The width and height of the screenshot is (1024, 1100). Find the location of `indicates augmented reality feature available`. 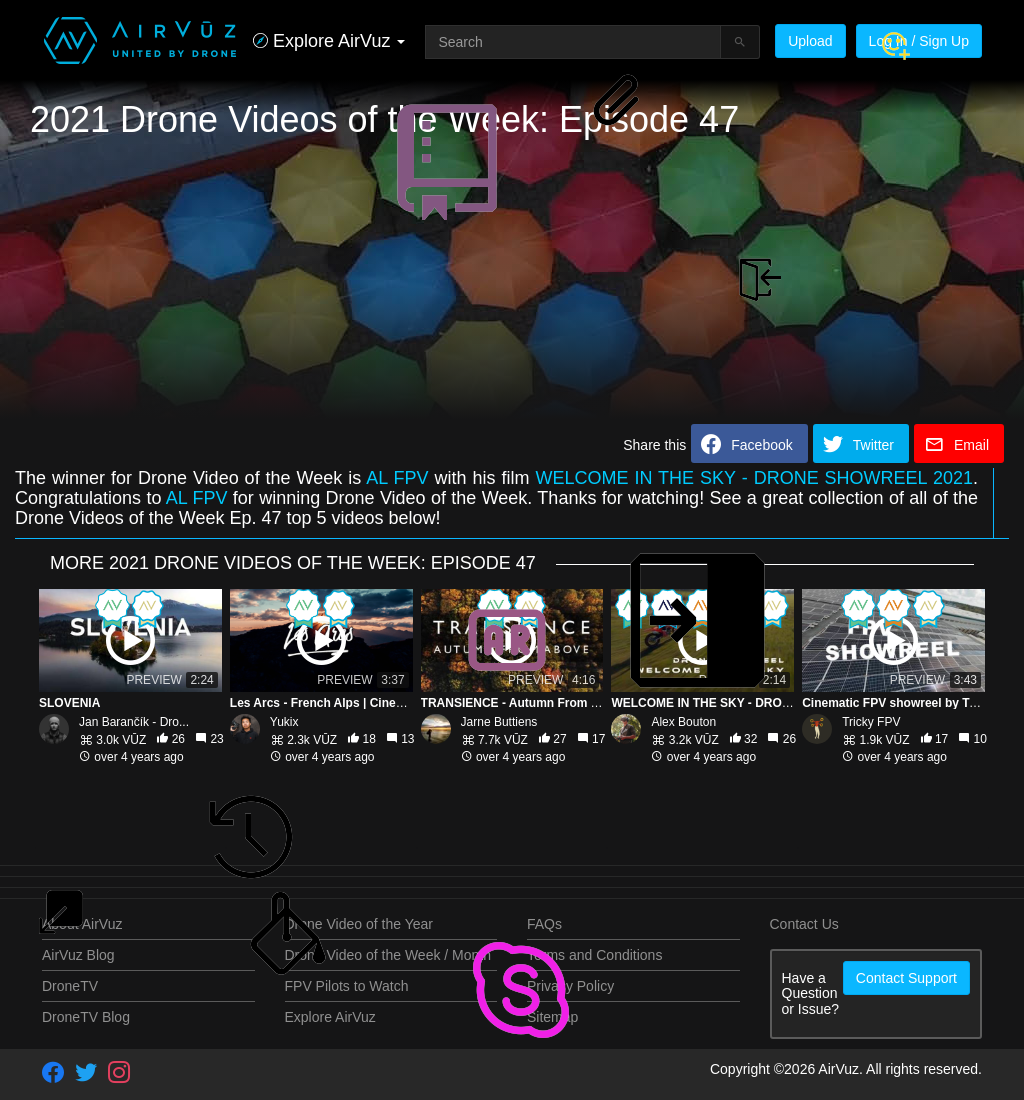

indicates augmented reality feature available is located at coordinates (507, 640).